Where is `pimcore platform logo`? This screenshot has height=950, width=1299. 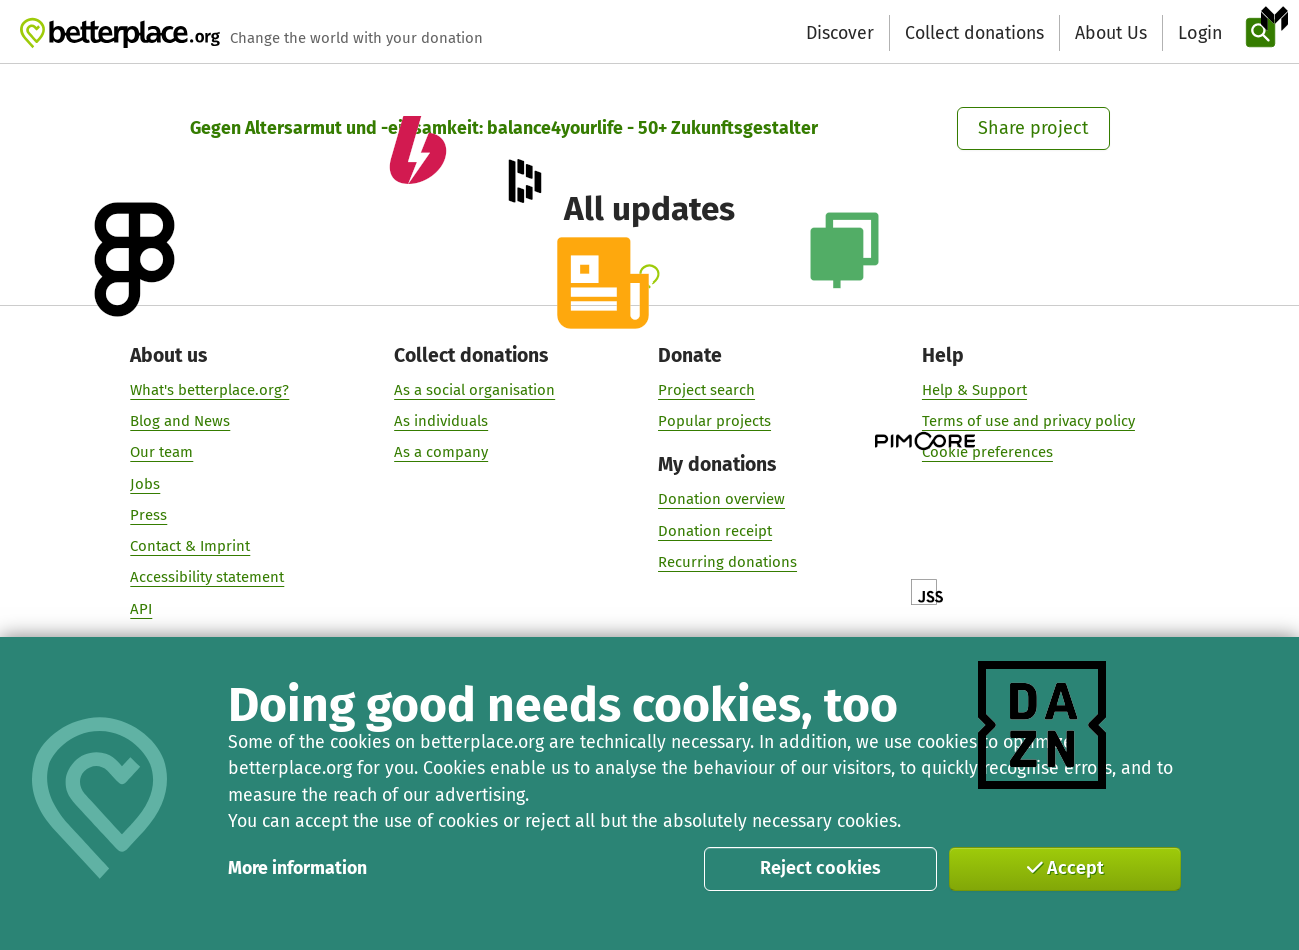
pimcore platform logo is located at coordinates (925, 441).